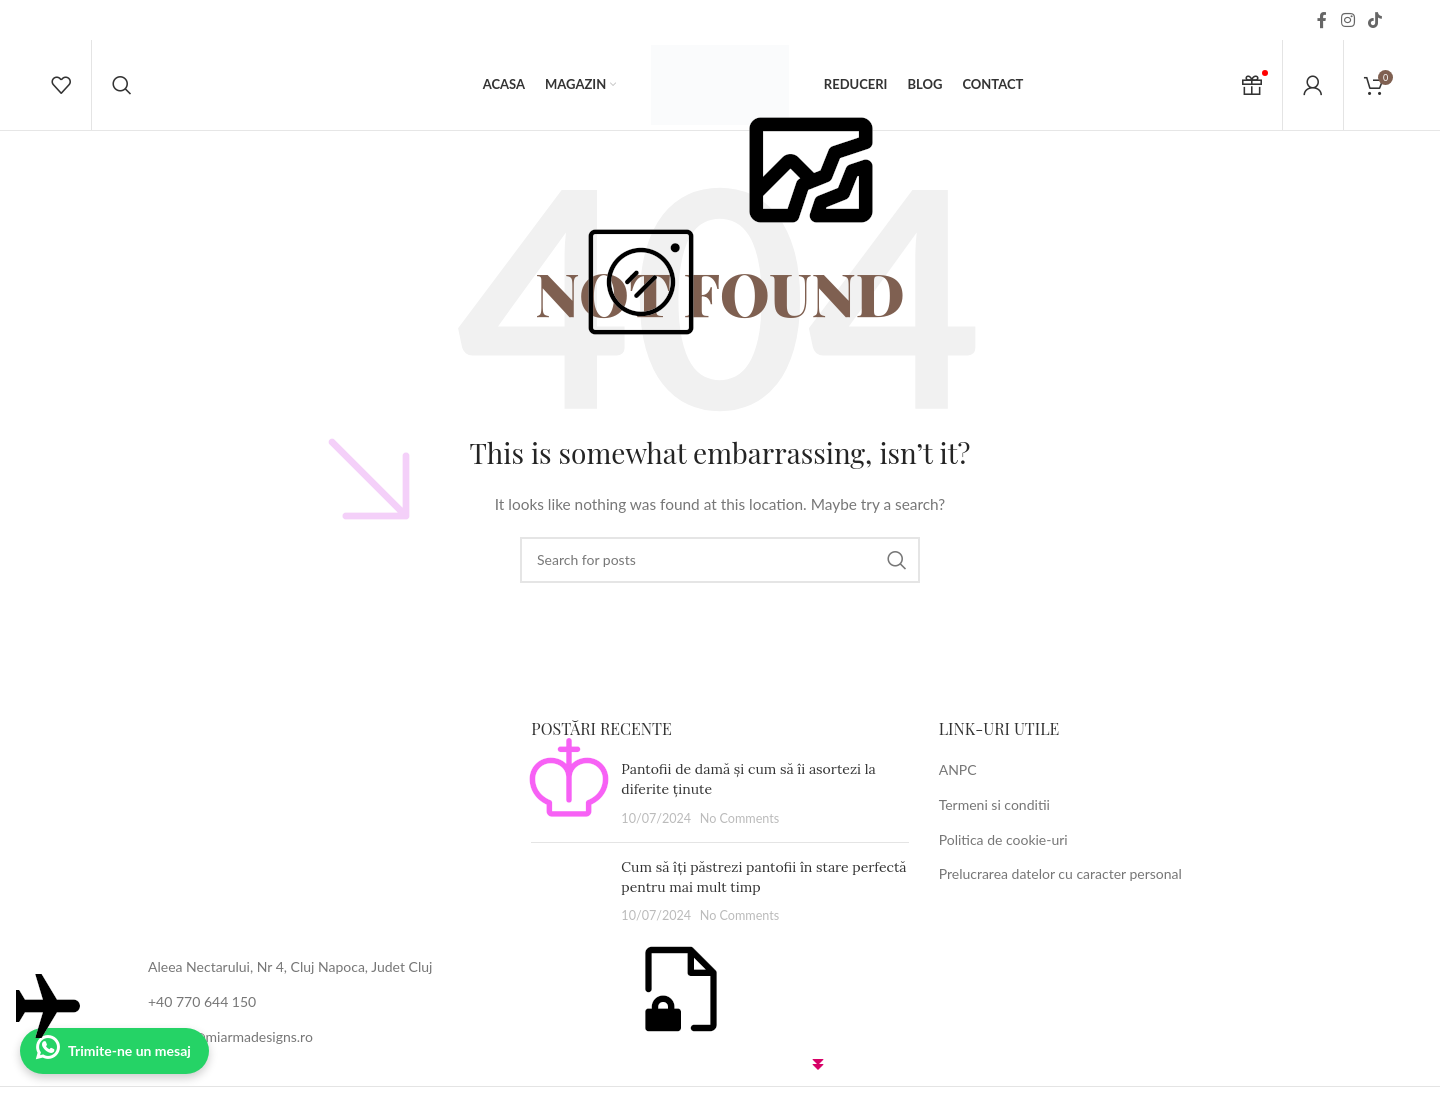  Describe the element at coordinates (681, 989) in the screenshot. I see `access a password-protected file` at that location.